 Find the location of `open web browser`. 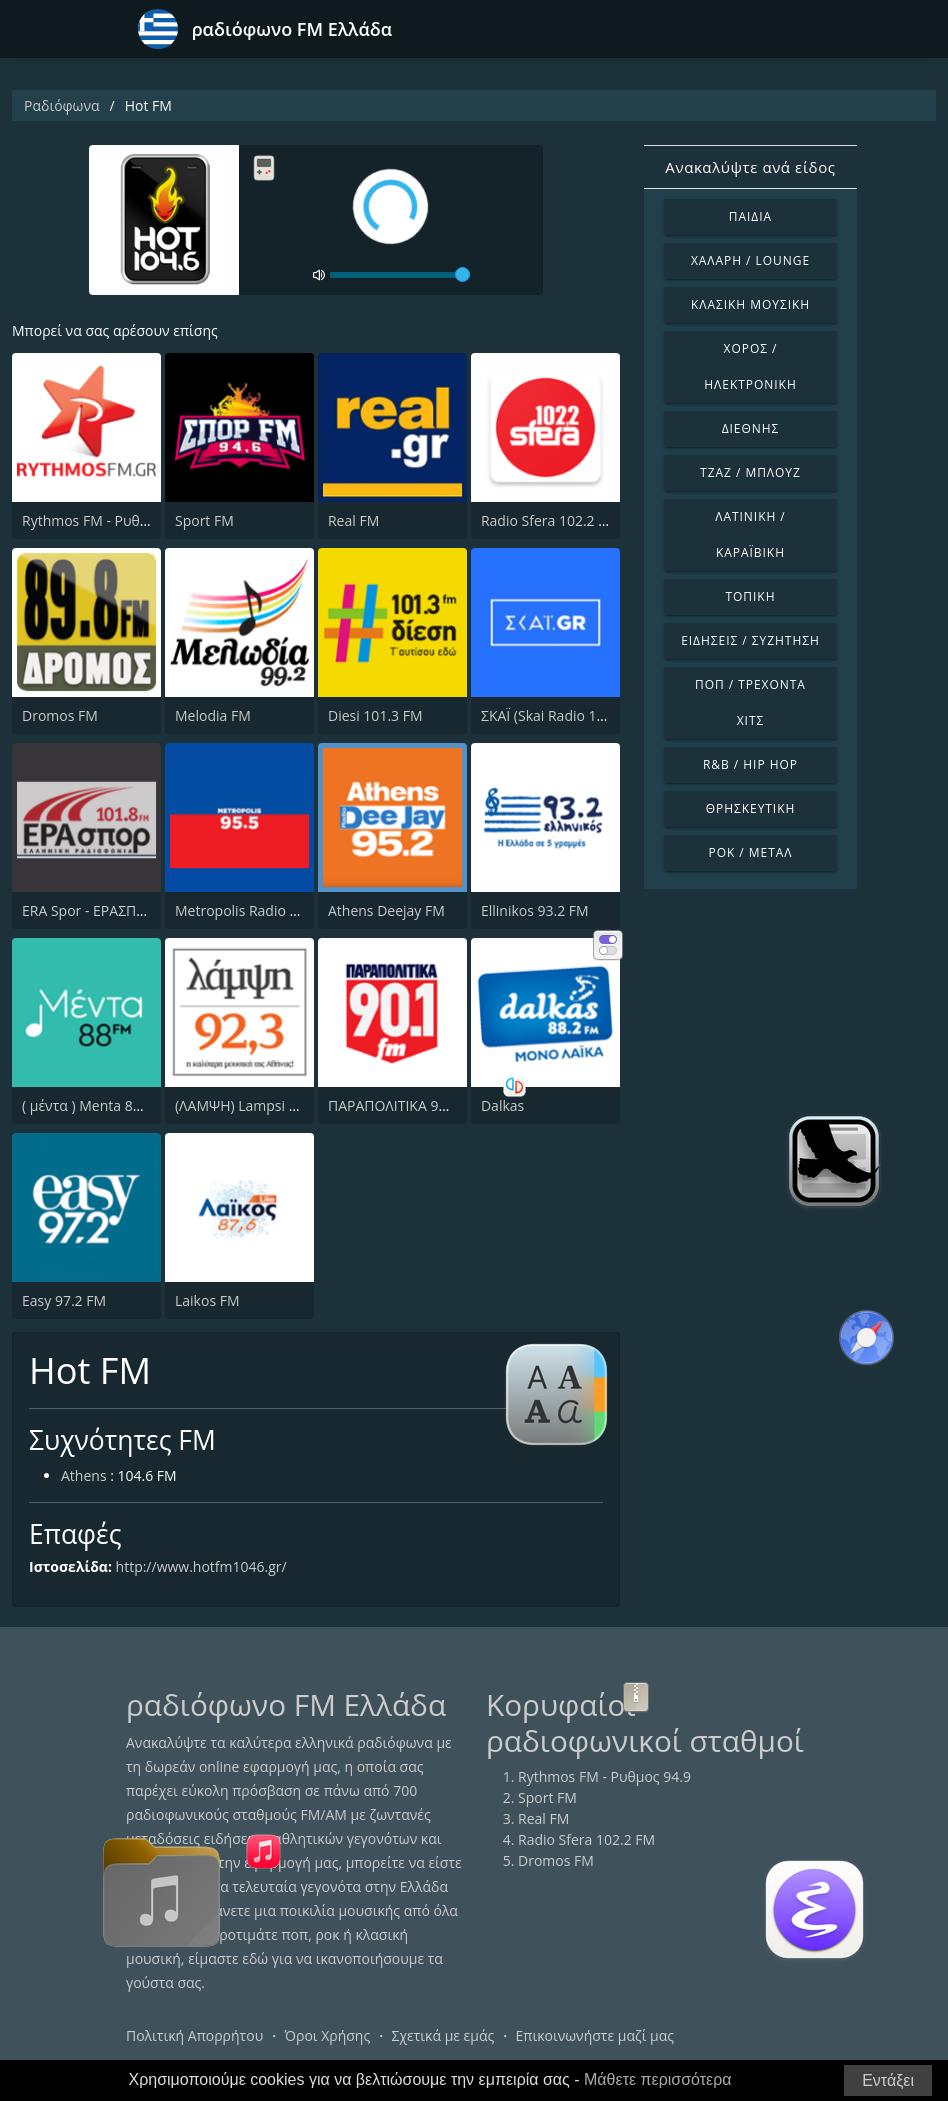

open web browser is located at coordinates (866, 1337).